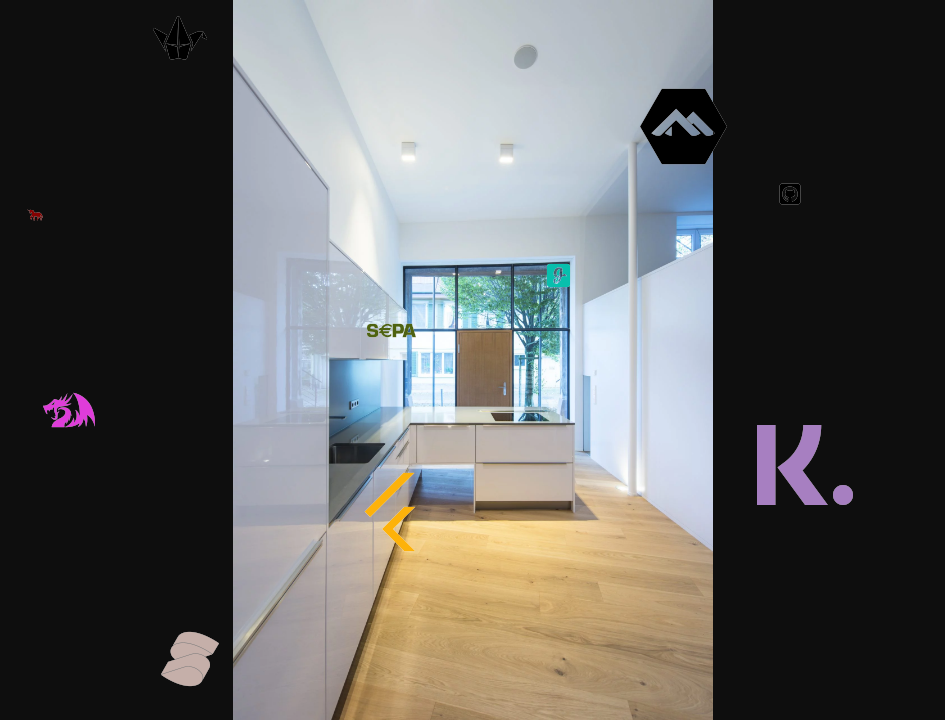 The image size is (945, 720). Describe the element at coordinates (683, 126) in the screenshot. I see `Alpine Linux operating system logo` at that location.